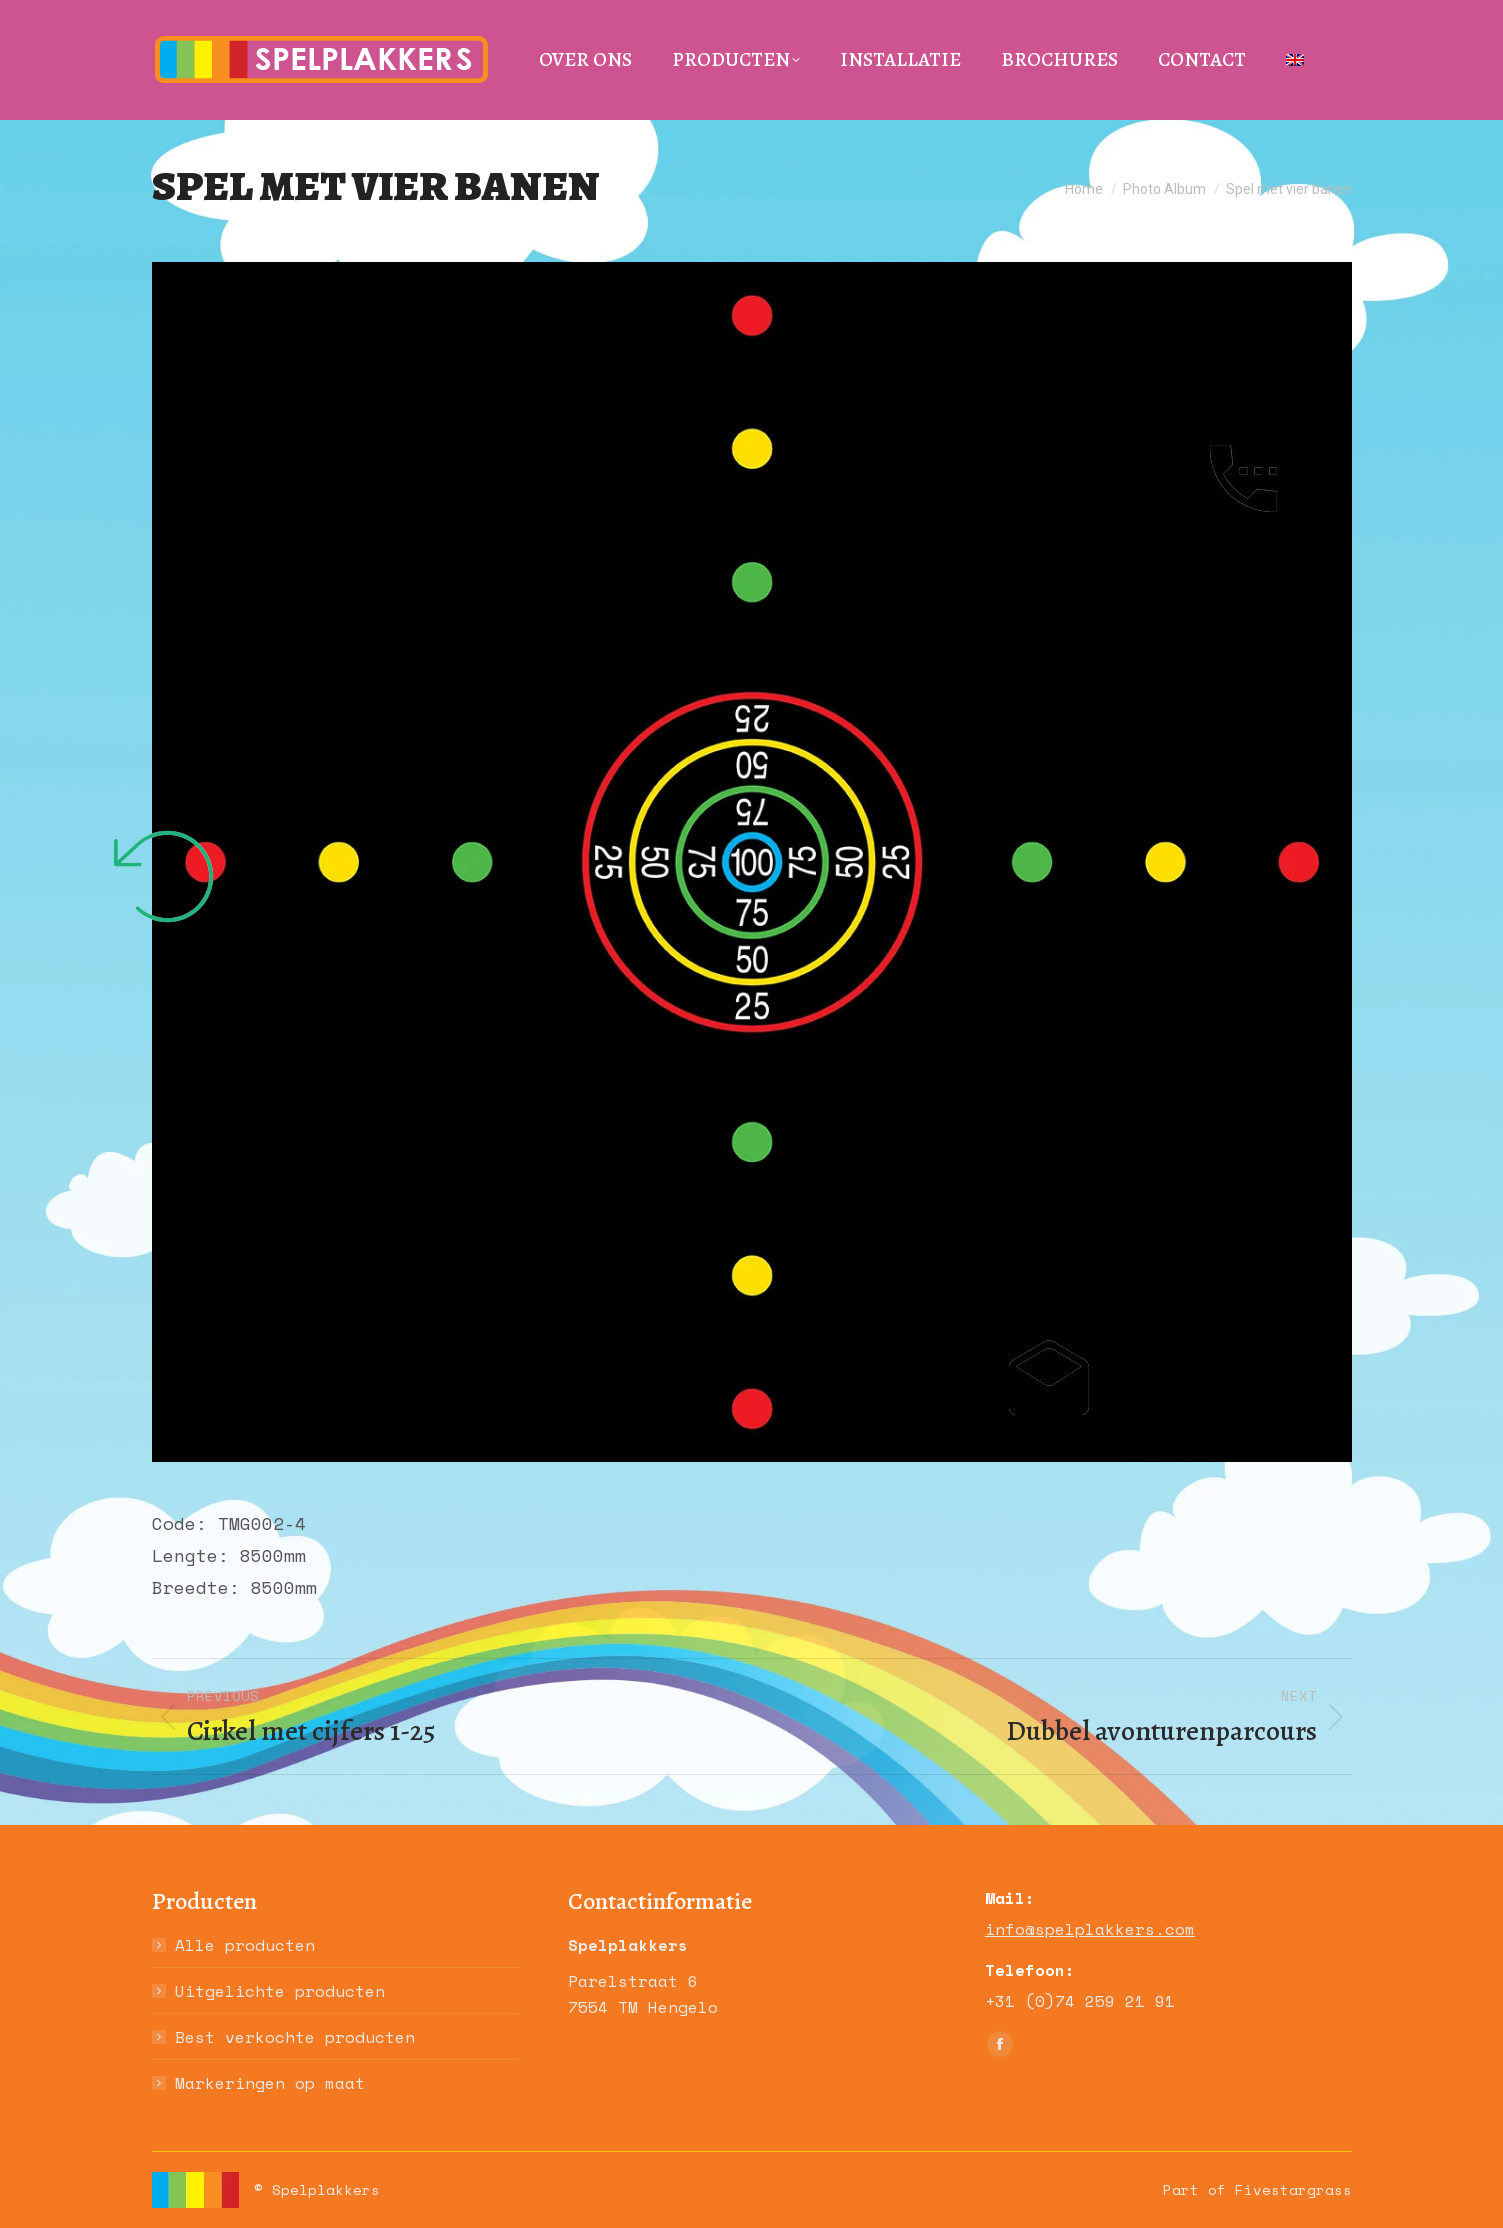 Image resolution: width=1503 pixels, height=2228 pixels. What do you see at coordinates (1049, 1383) in the screenshot?
I see `view your draft messages` at bounding box center [1049, 1383].